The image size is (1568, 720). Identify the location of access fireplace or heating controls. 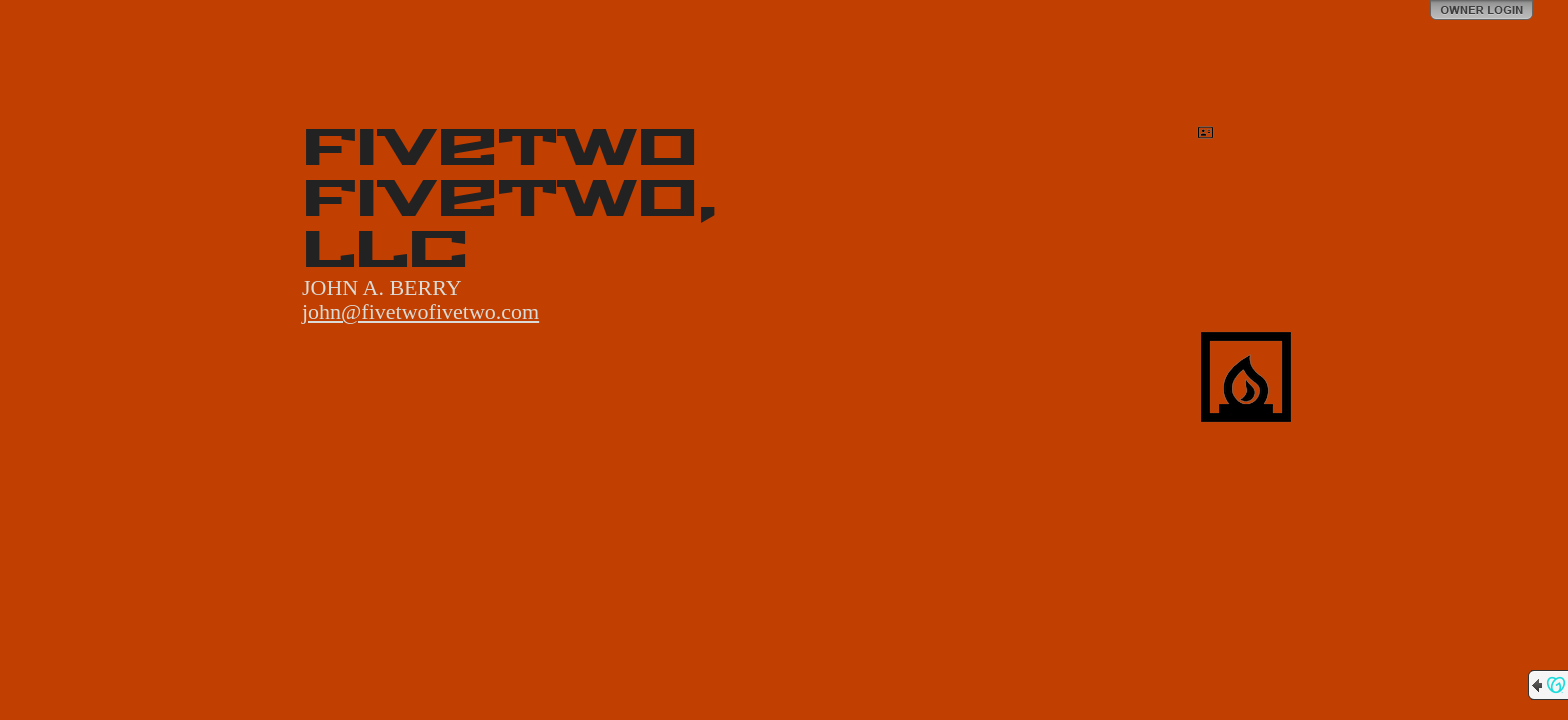
(1246, 377).